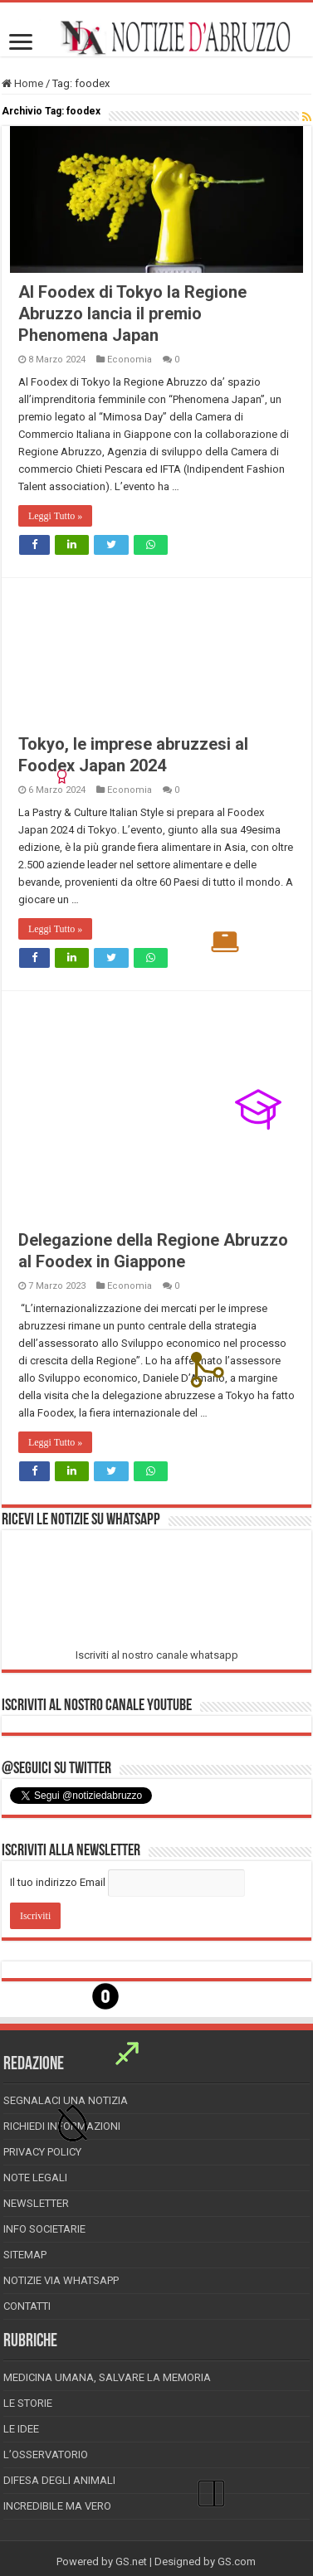  I want to click on view achievements or awards, so click(61, 776).